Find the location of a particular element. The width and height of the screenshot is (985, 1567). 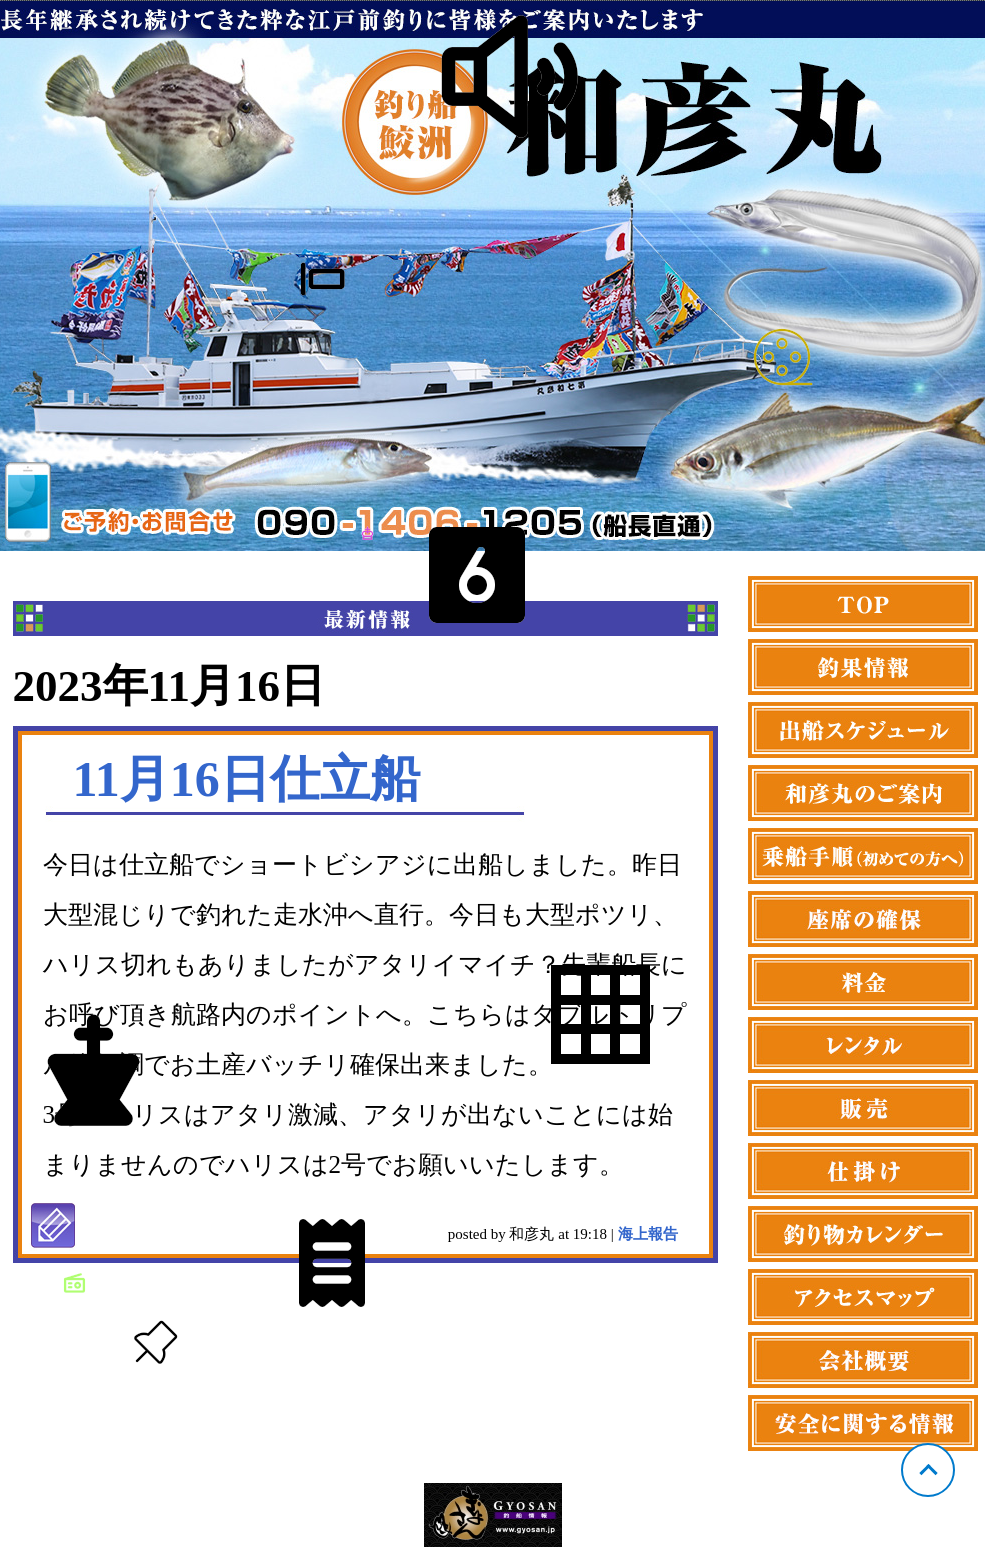

open radio or audio streaming is located at coordinates (74, 1284).